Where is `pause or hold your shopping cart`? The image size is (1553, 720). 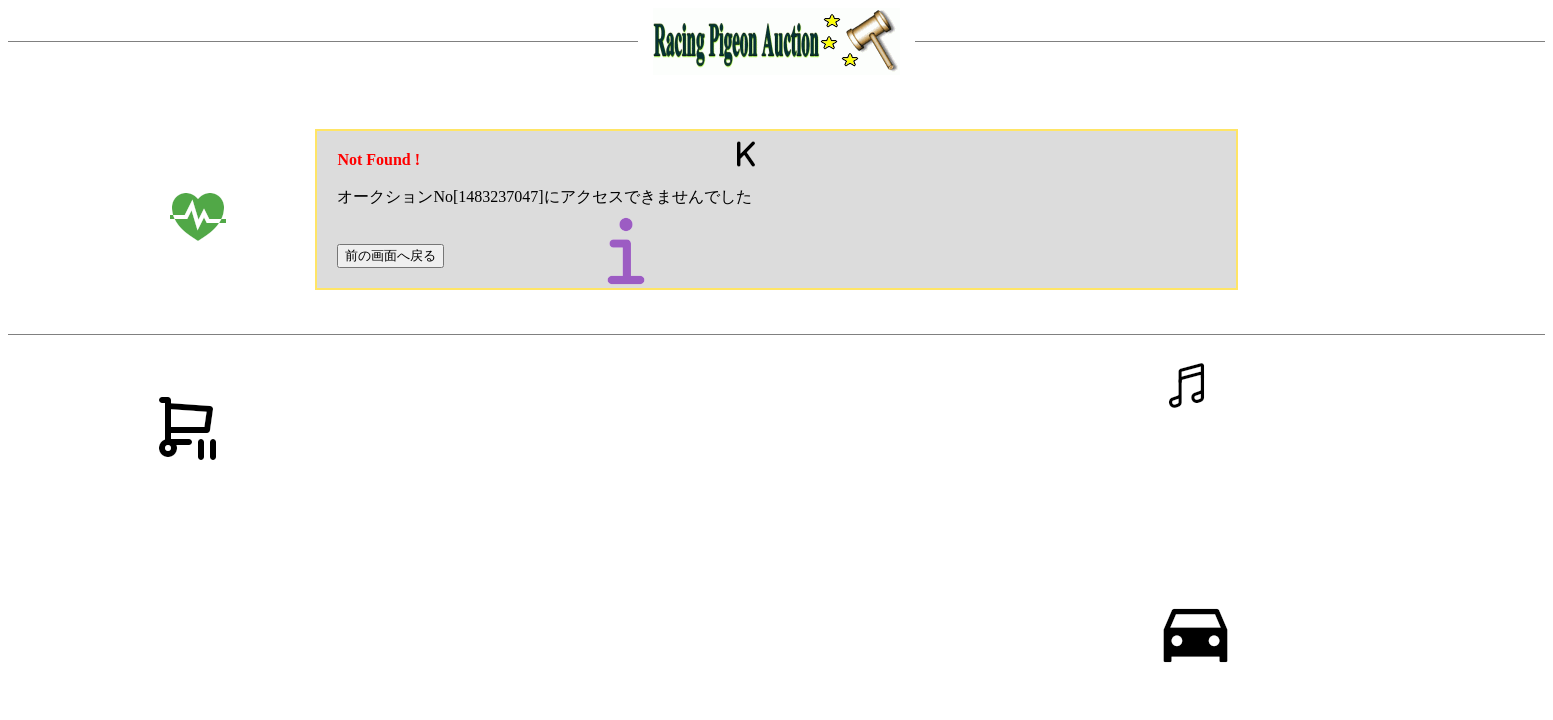 pause or hold your shopping cart is located at coordinates (186, 427).